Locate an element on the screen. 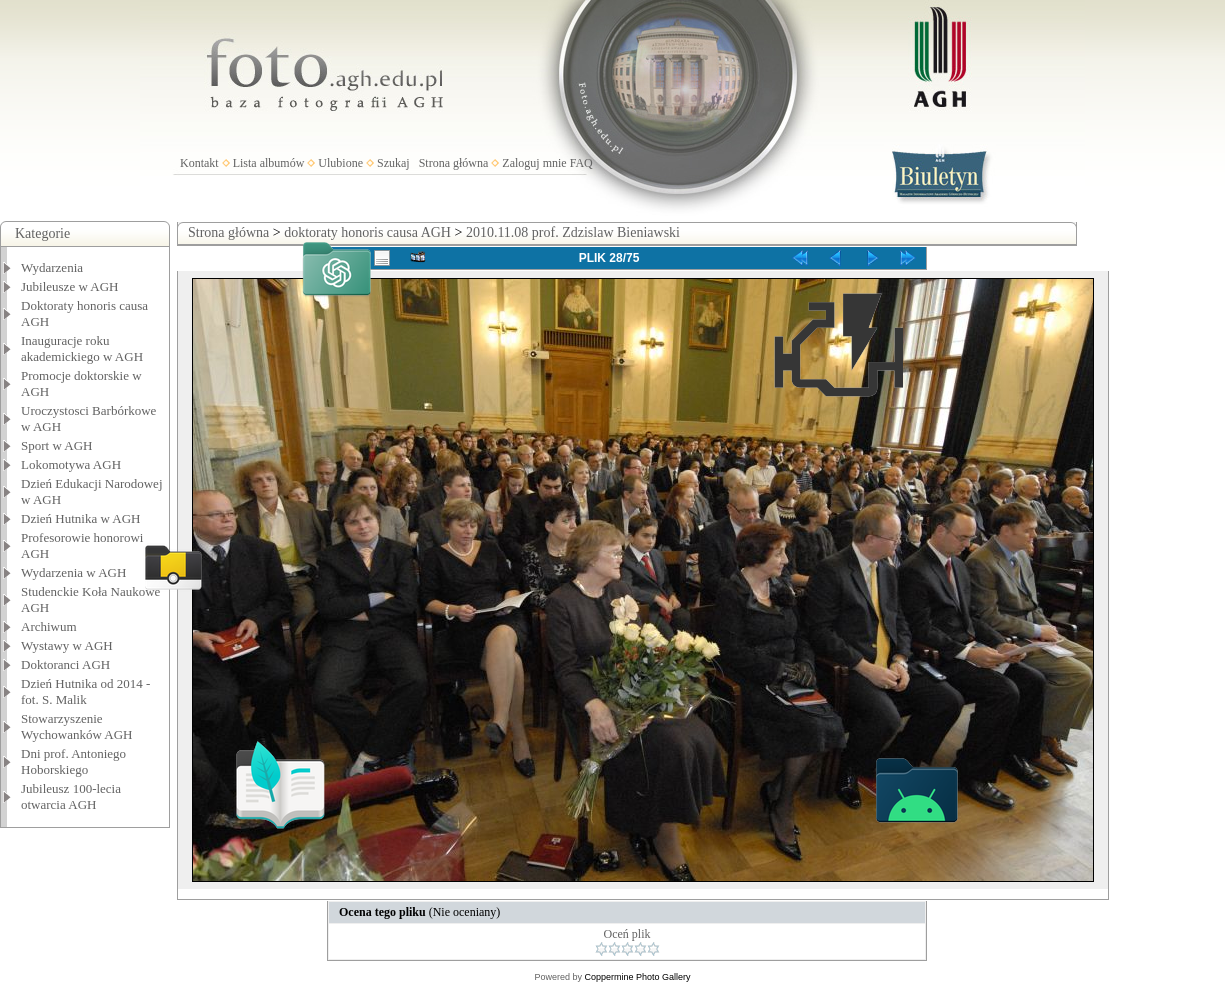 The height and width of the screenshot is (992, 1225). folder for pokémon game files or assets is located at coordinates (173, 569).